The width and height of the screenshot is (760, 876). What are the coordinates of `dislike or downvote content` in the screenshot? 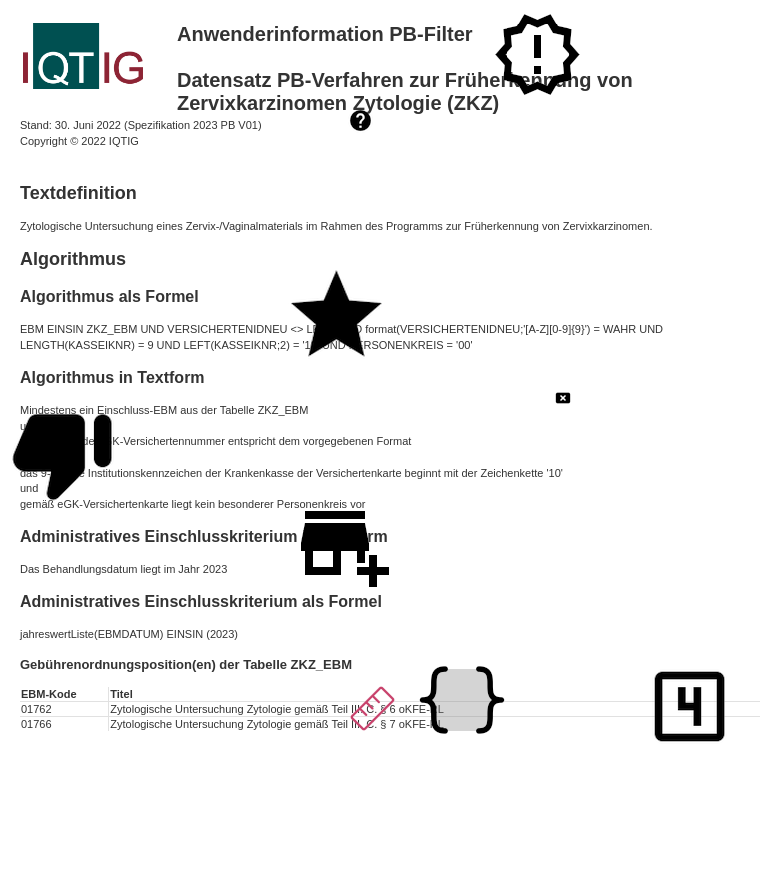 It's located at (63, 454).